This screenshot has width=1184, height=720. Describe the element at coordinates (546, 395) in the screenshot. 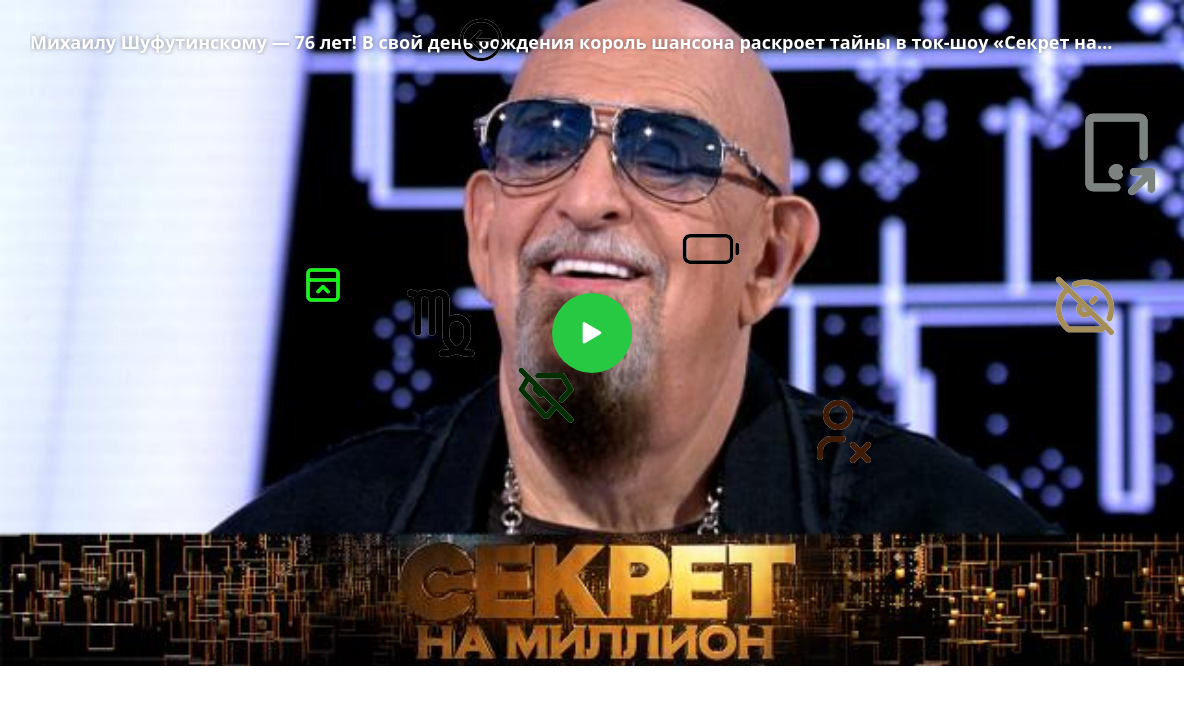

I see `indicates premium features are unavailable` at that location.